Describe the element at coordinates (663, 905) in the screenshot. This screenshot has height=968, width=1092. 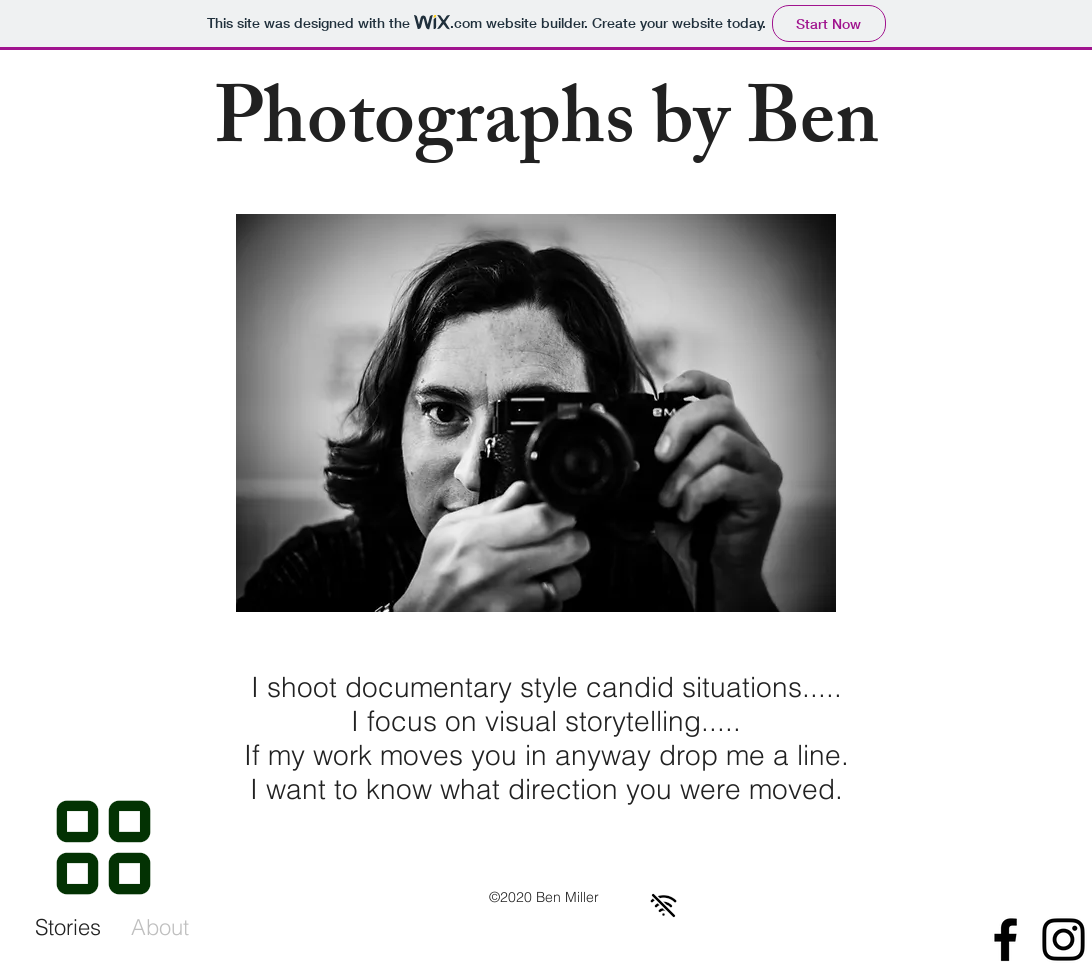
I see `wifi is disabled or unavailable` at that location.